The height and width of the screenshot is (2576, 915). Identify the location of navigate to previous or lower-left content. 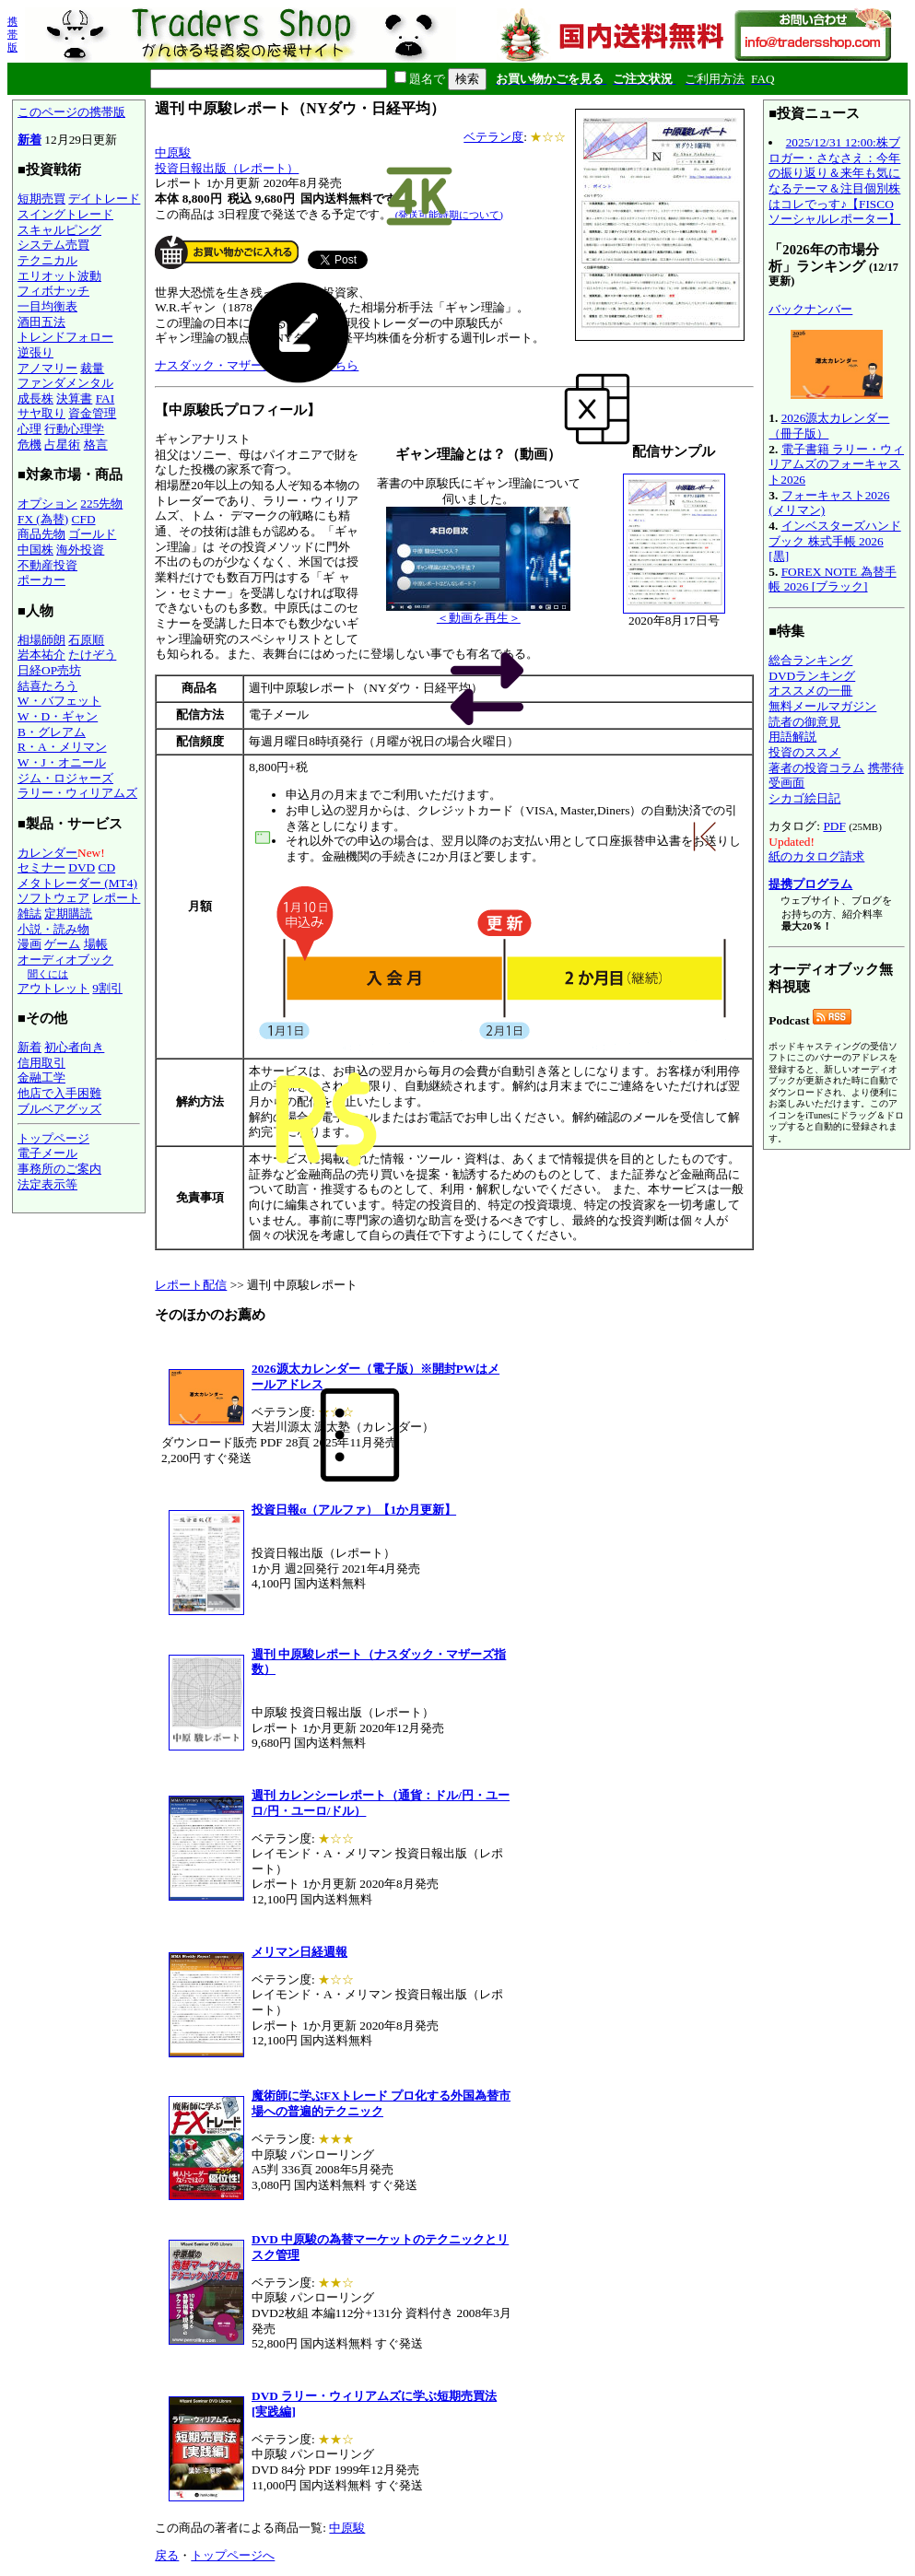
(299, 333).